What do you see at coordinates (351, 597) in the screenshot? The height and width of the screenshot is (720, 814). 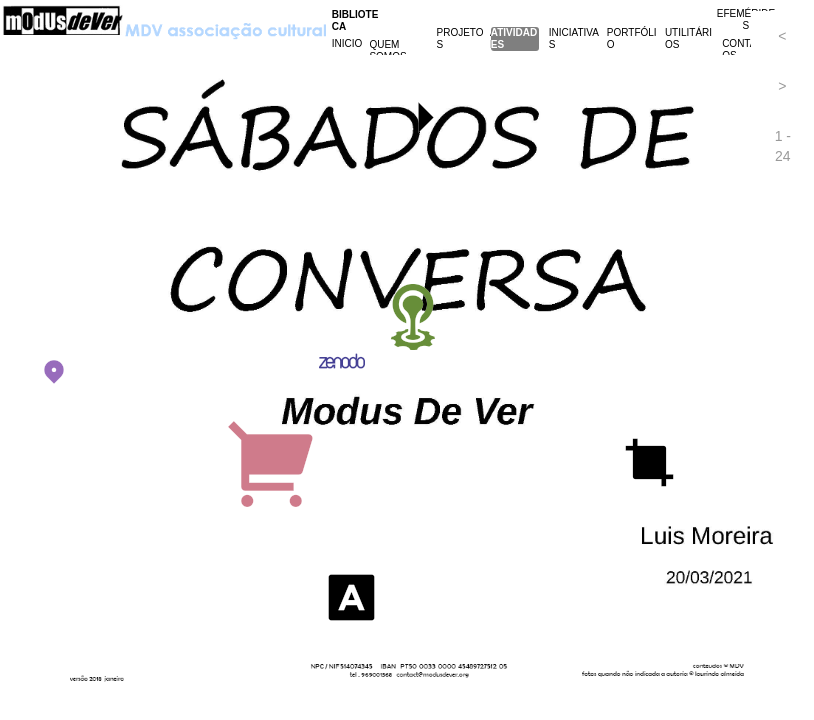 I see `switch input method or keyboard language` at bounding box center [351, 597].